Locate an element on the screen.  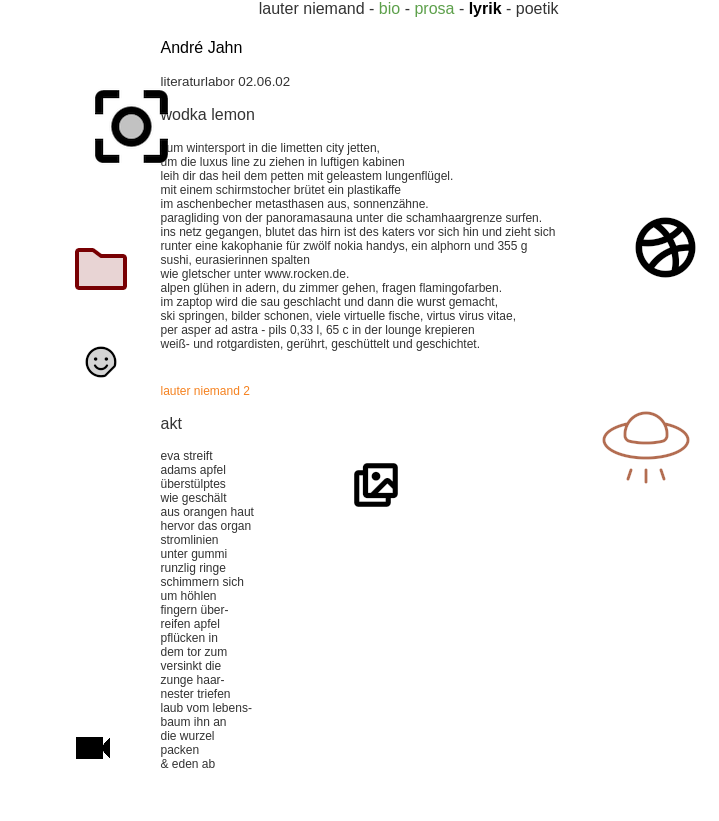
start a video call is located at coordinates (93, 748).